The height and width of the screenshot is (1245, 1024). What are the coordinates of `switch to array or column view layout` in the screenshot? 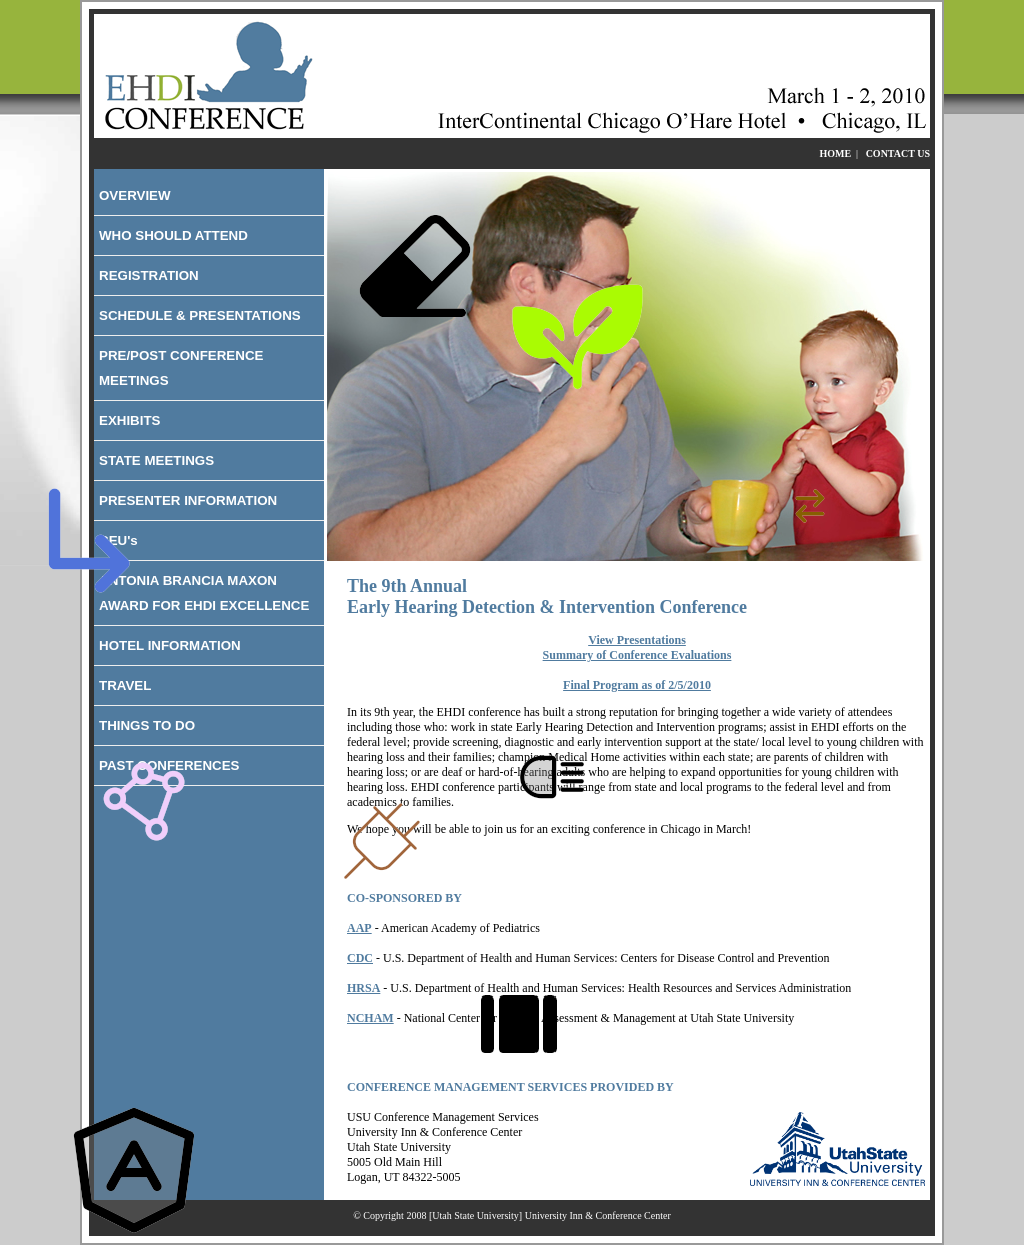 It's located at (516, 1026).